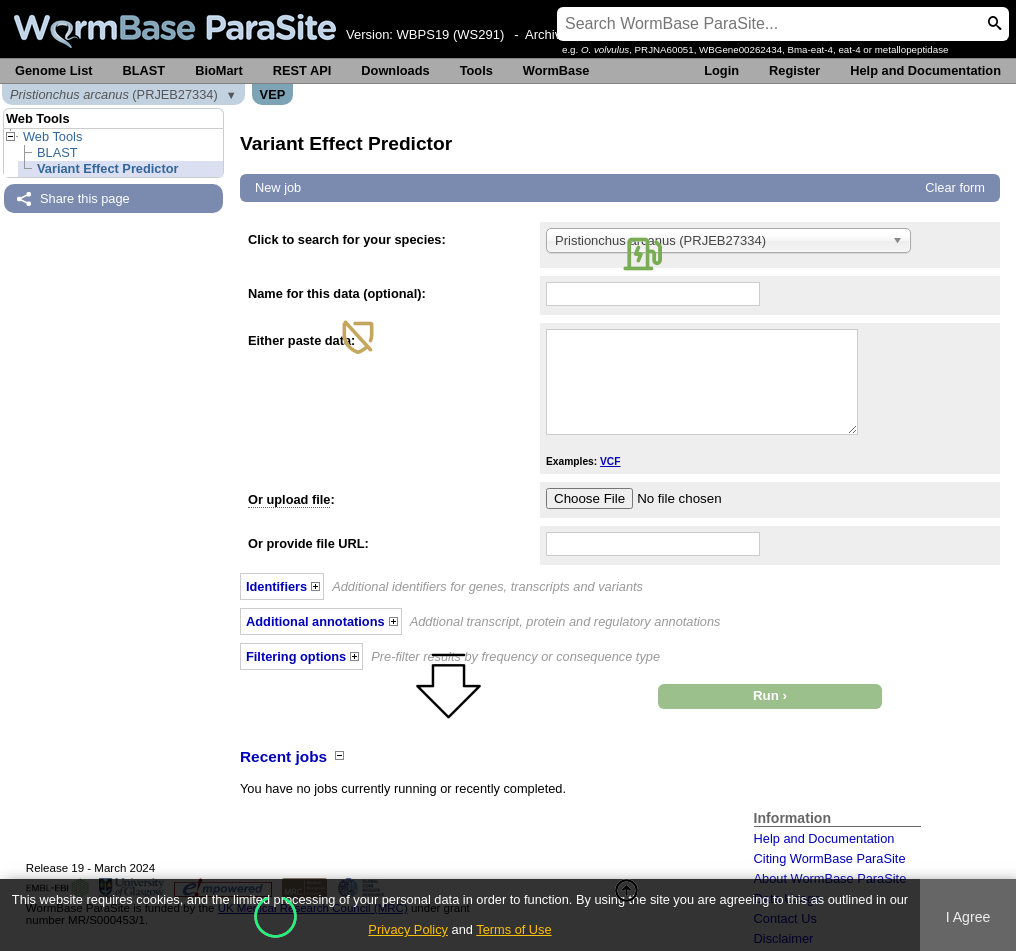 The height and width of the screenshot is (951, 1016). I want to click on find nearby EV charging stations, so click(641, 254).